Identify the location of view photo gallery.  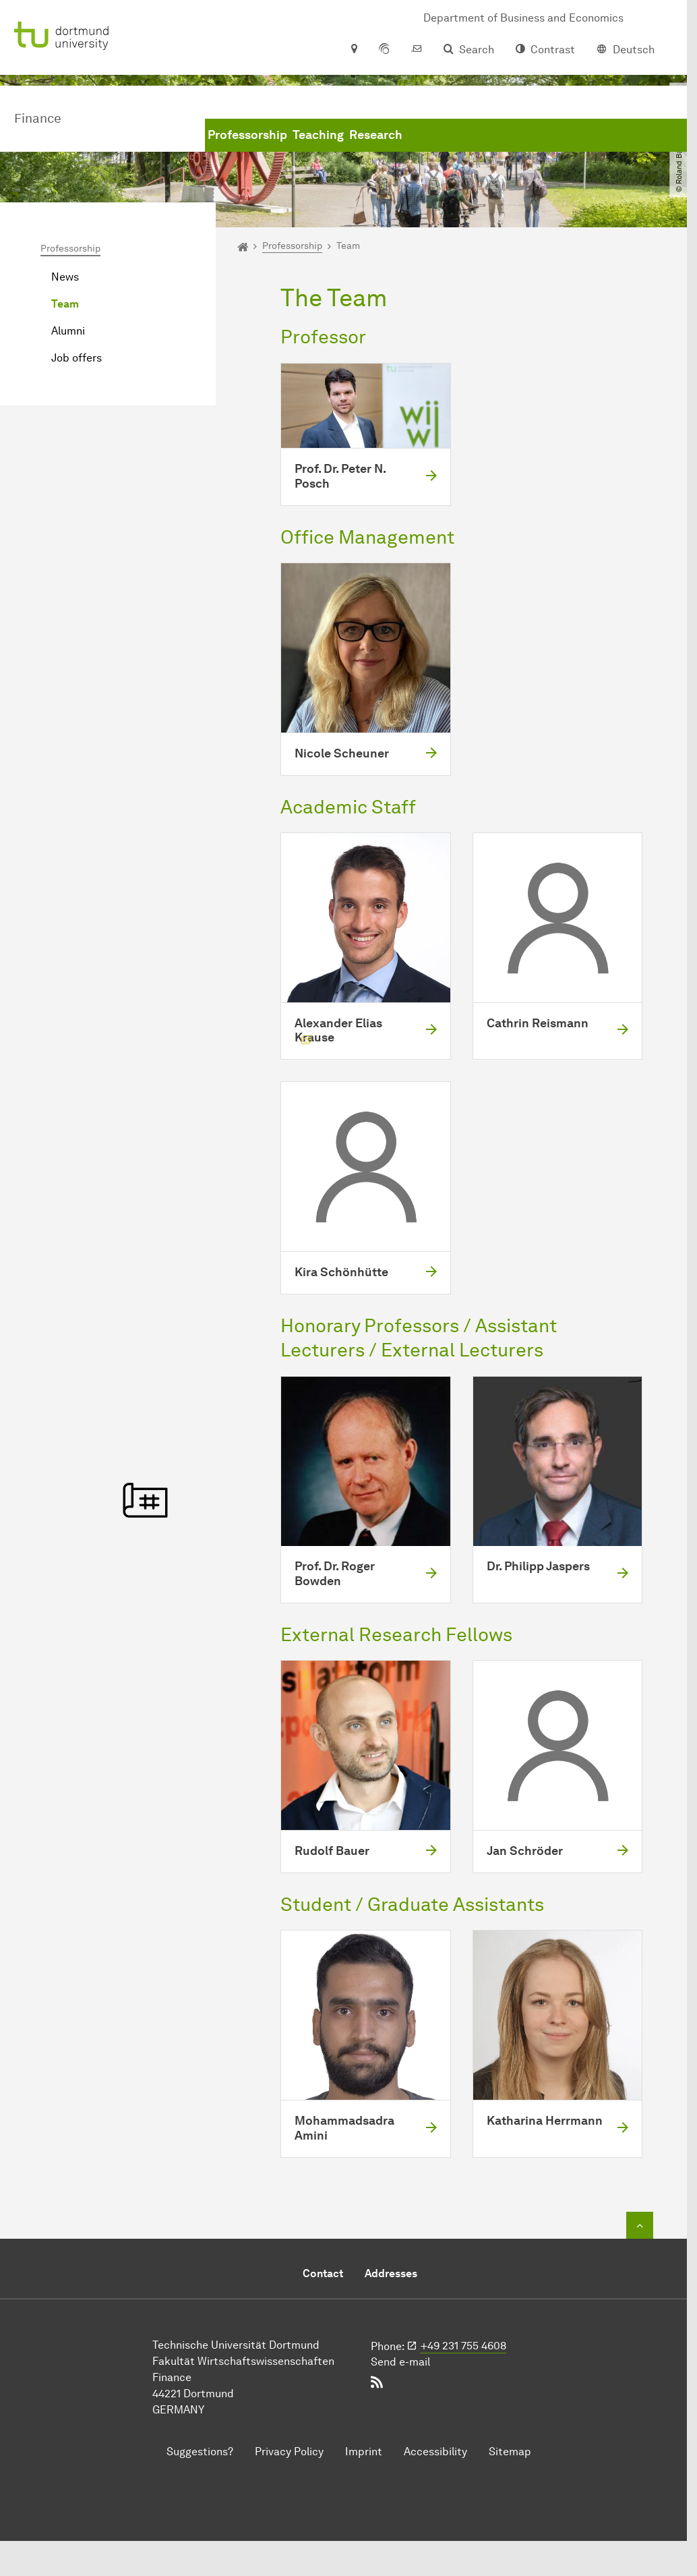
(306, 1039).